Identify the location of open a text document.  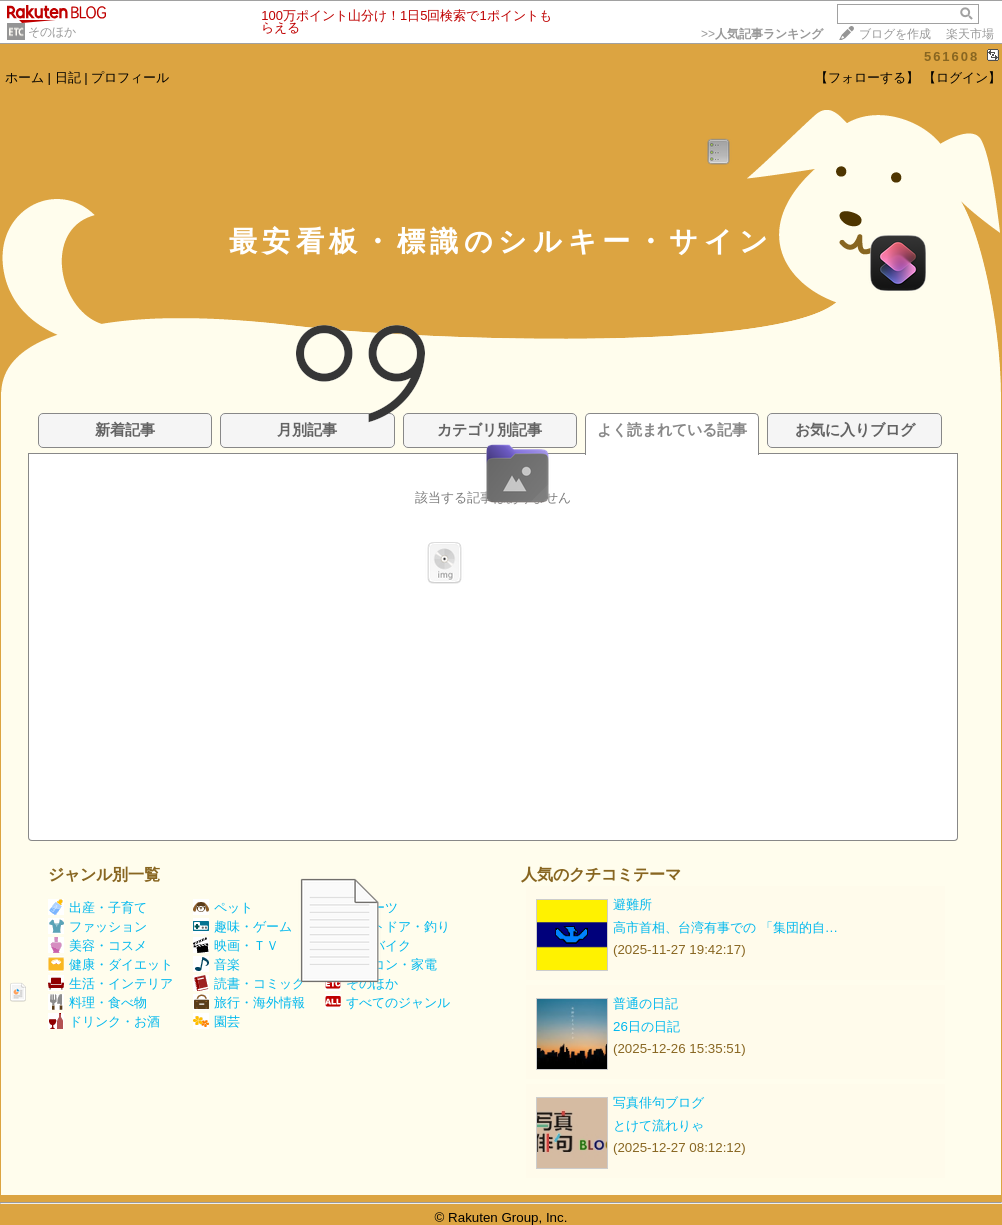
(339, 930).